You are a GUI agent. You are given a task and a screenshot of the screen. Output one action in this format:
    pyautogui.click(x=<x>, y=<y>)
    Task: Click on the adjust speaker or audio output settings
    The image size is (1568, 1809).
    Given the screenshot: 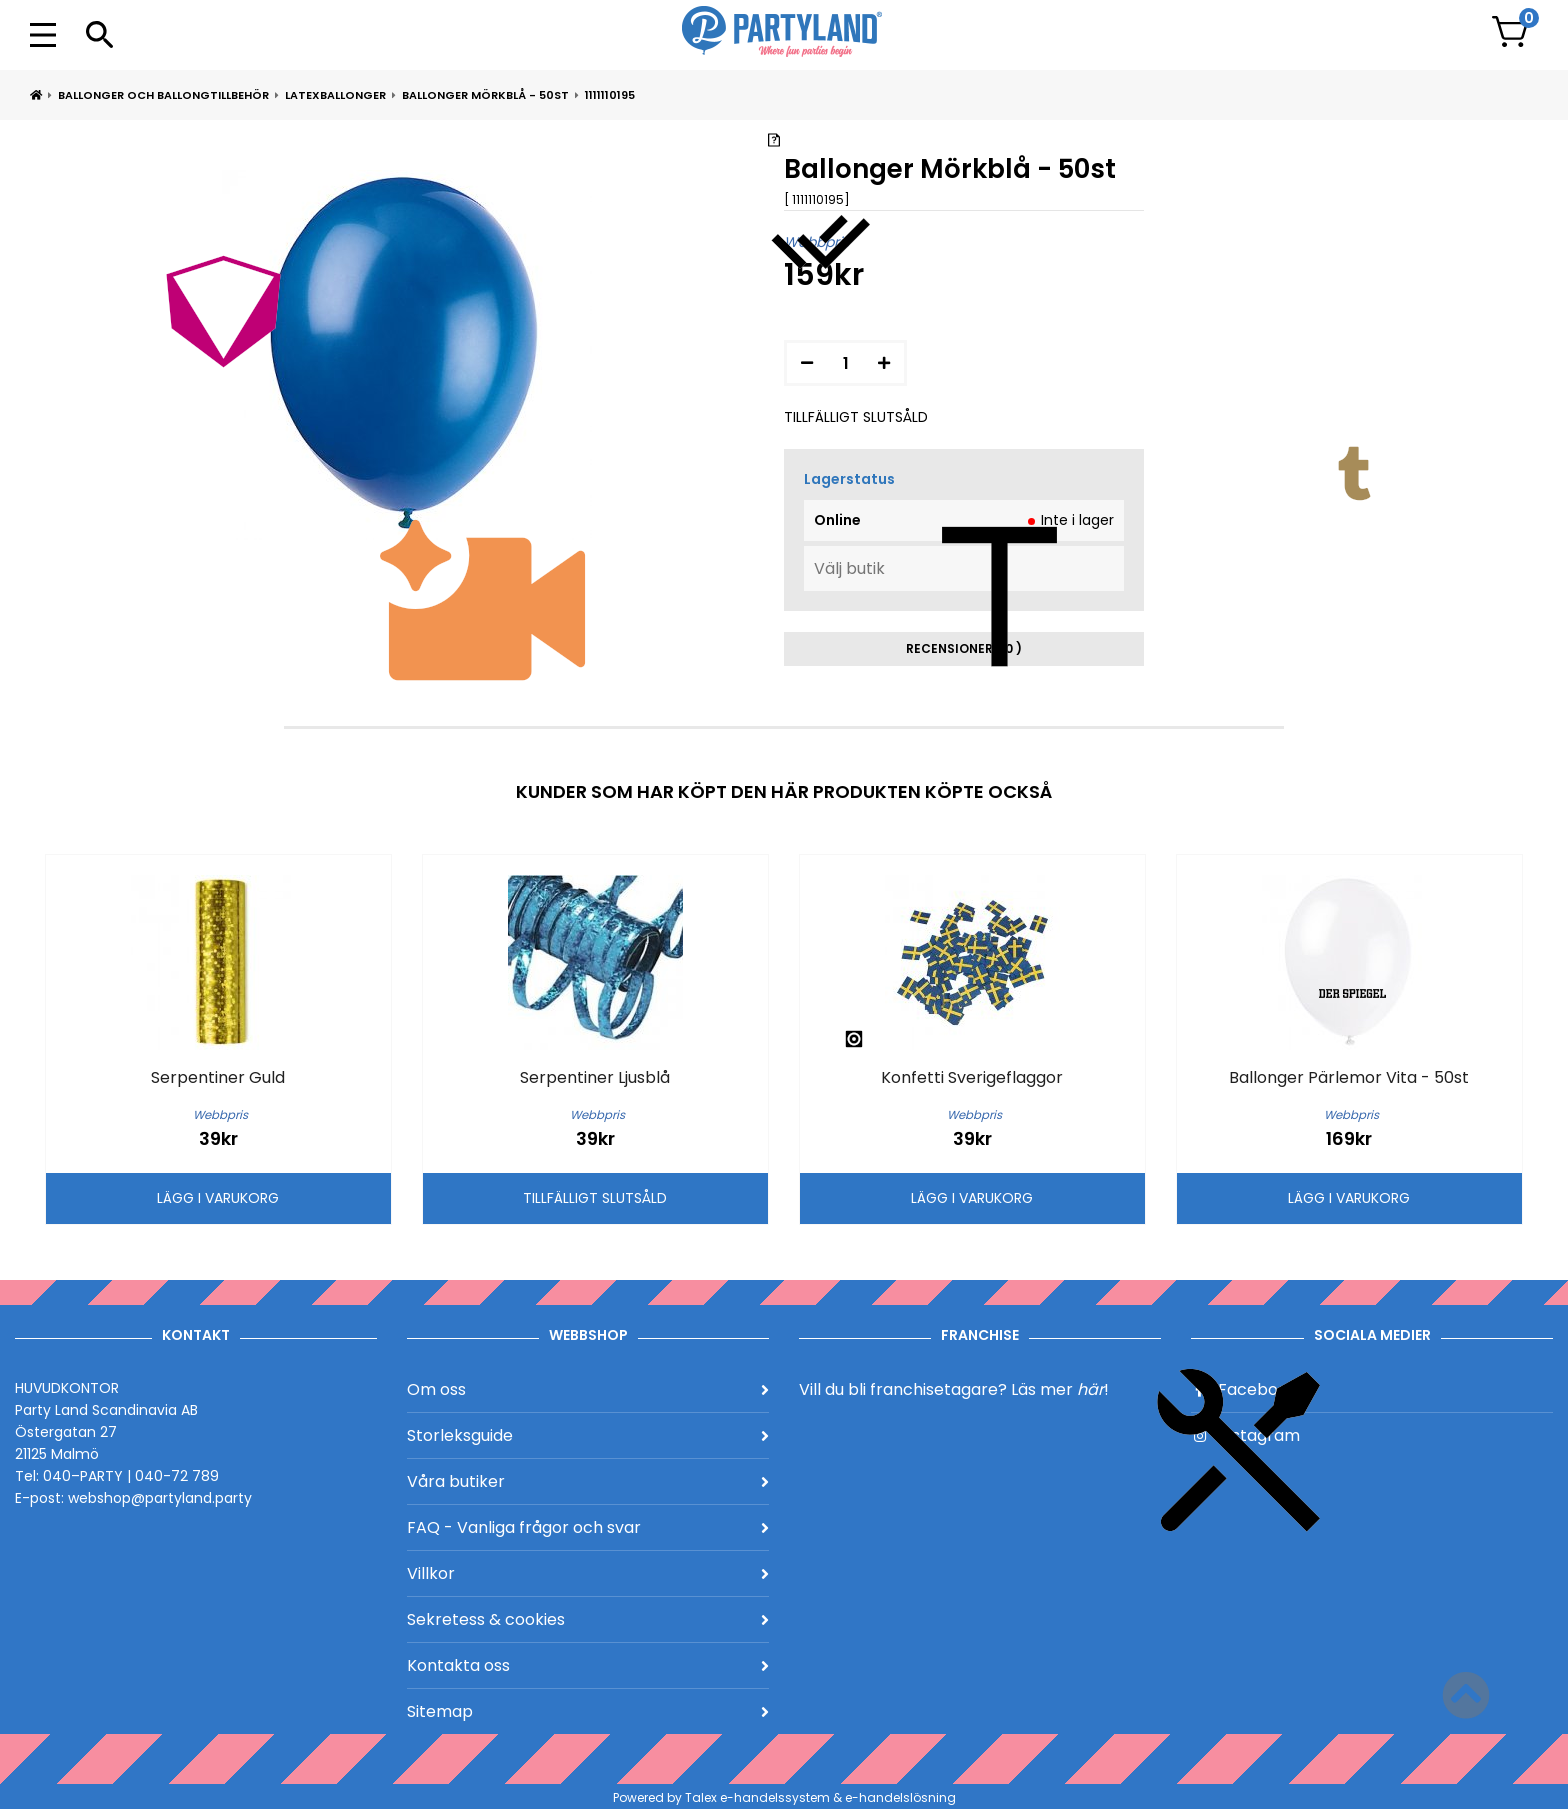 What is the action you would take?
    pyautogui.click(x=854, y=1039)
    